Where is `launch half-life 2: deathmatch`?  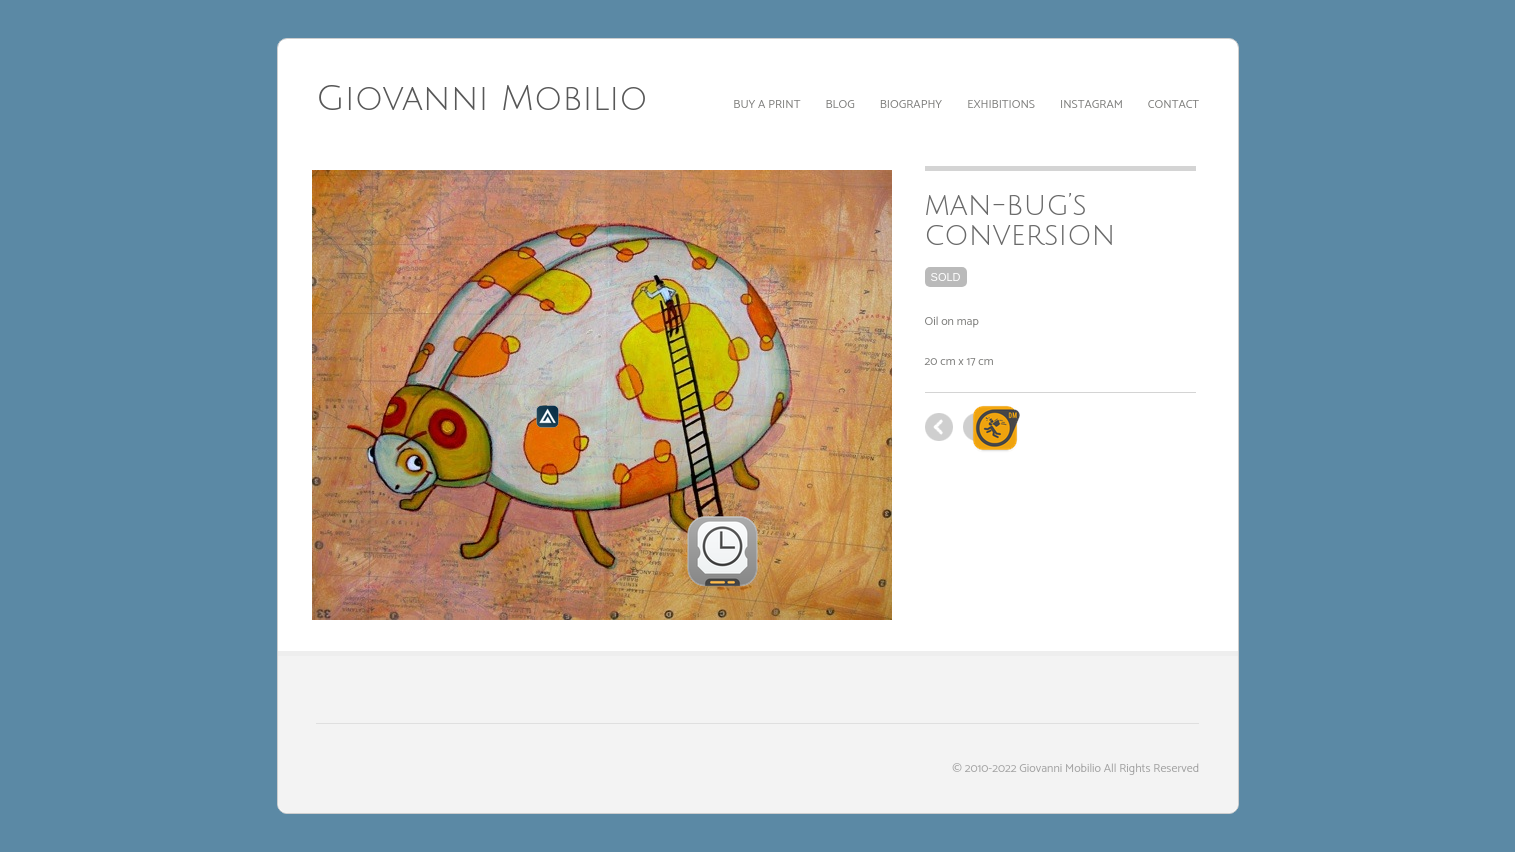
launch half-life 2: deathmatch is located at coordinates (995, 428).